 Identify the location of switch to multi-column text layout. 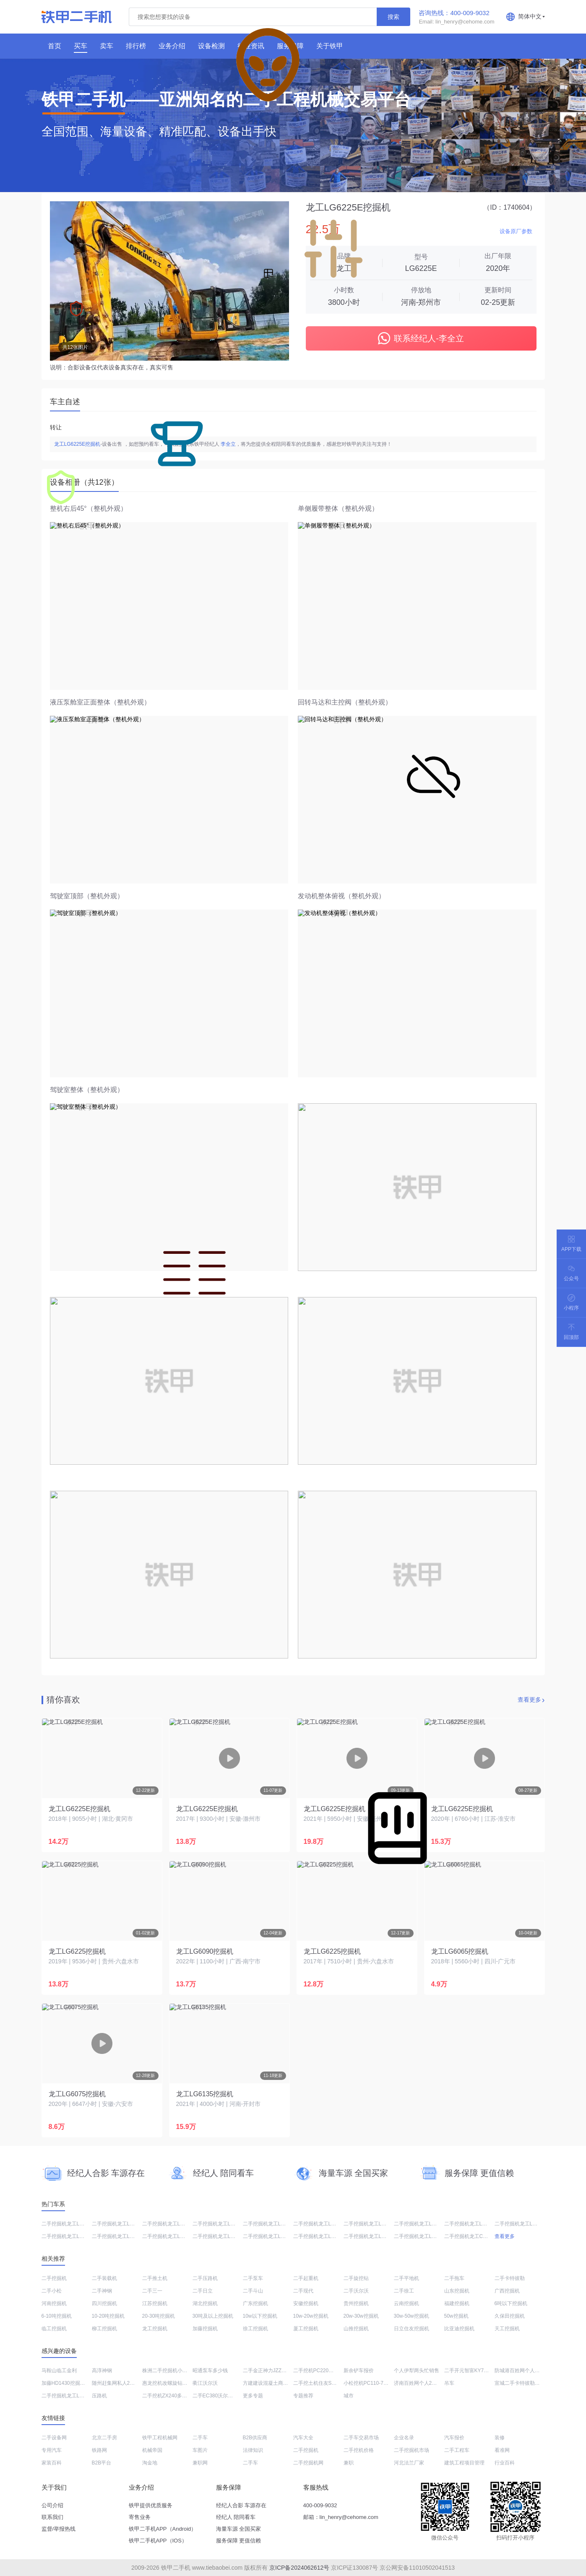
(194, 1274).